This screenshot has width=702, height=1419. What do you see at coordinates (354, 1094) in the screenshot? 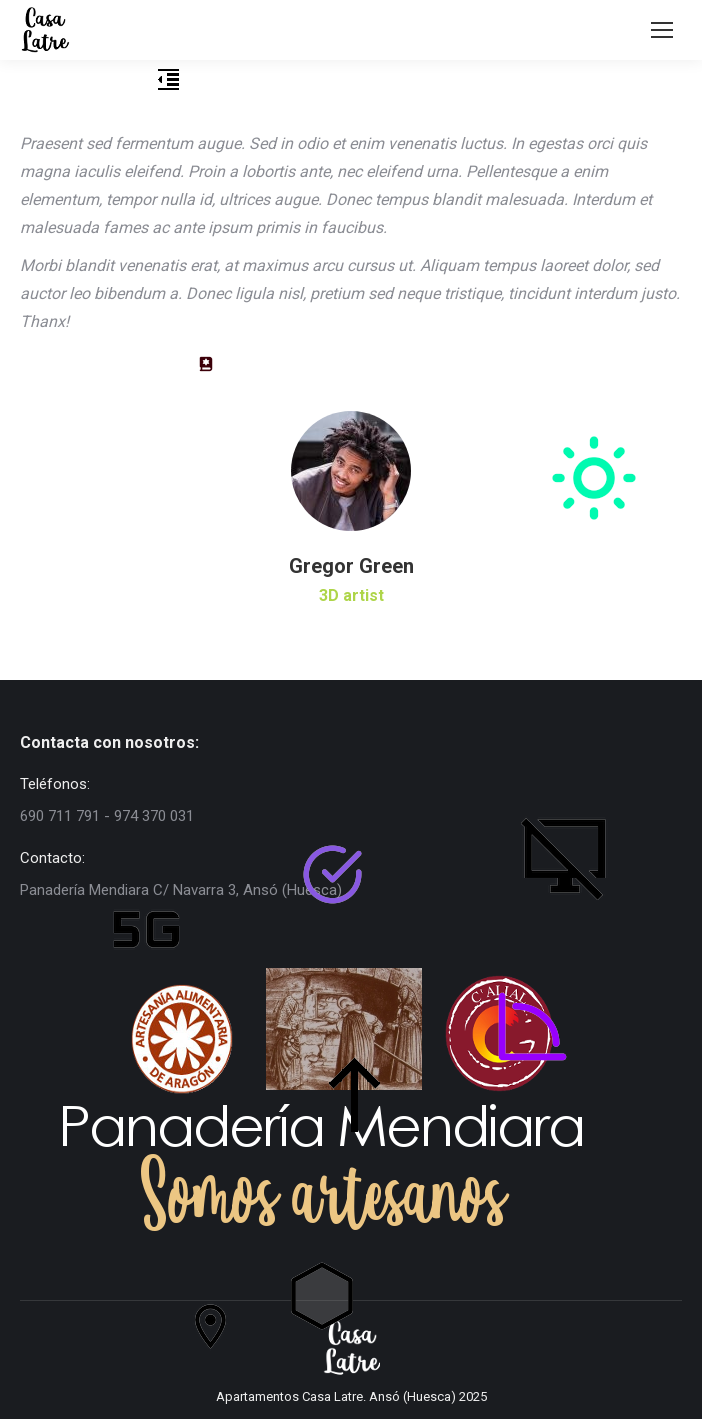
I see `indicates north direction on a map or compass` at bounding box center [354, 1094].